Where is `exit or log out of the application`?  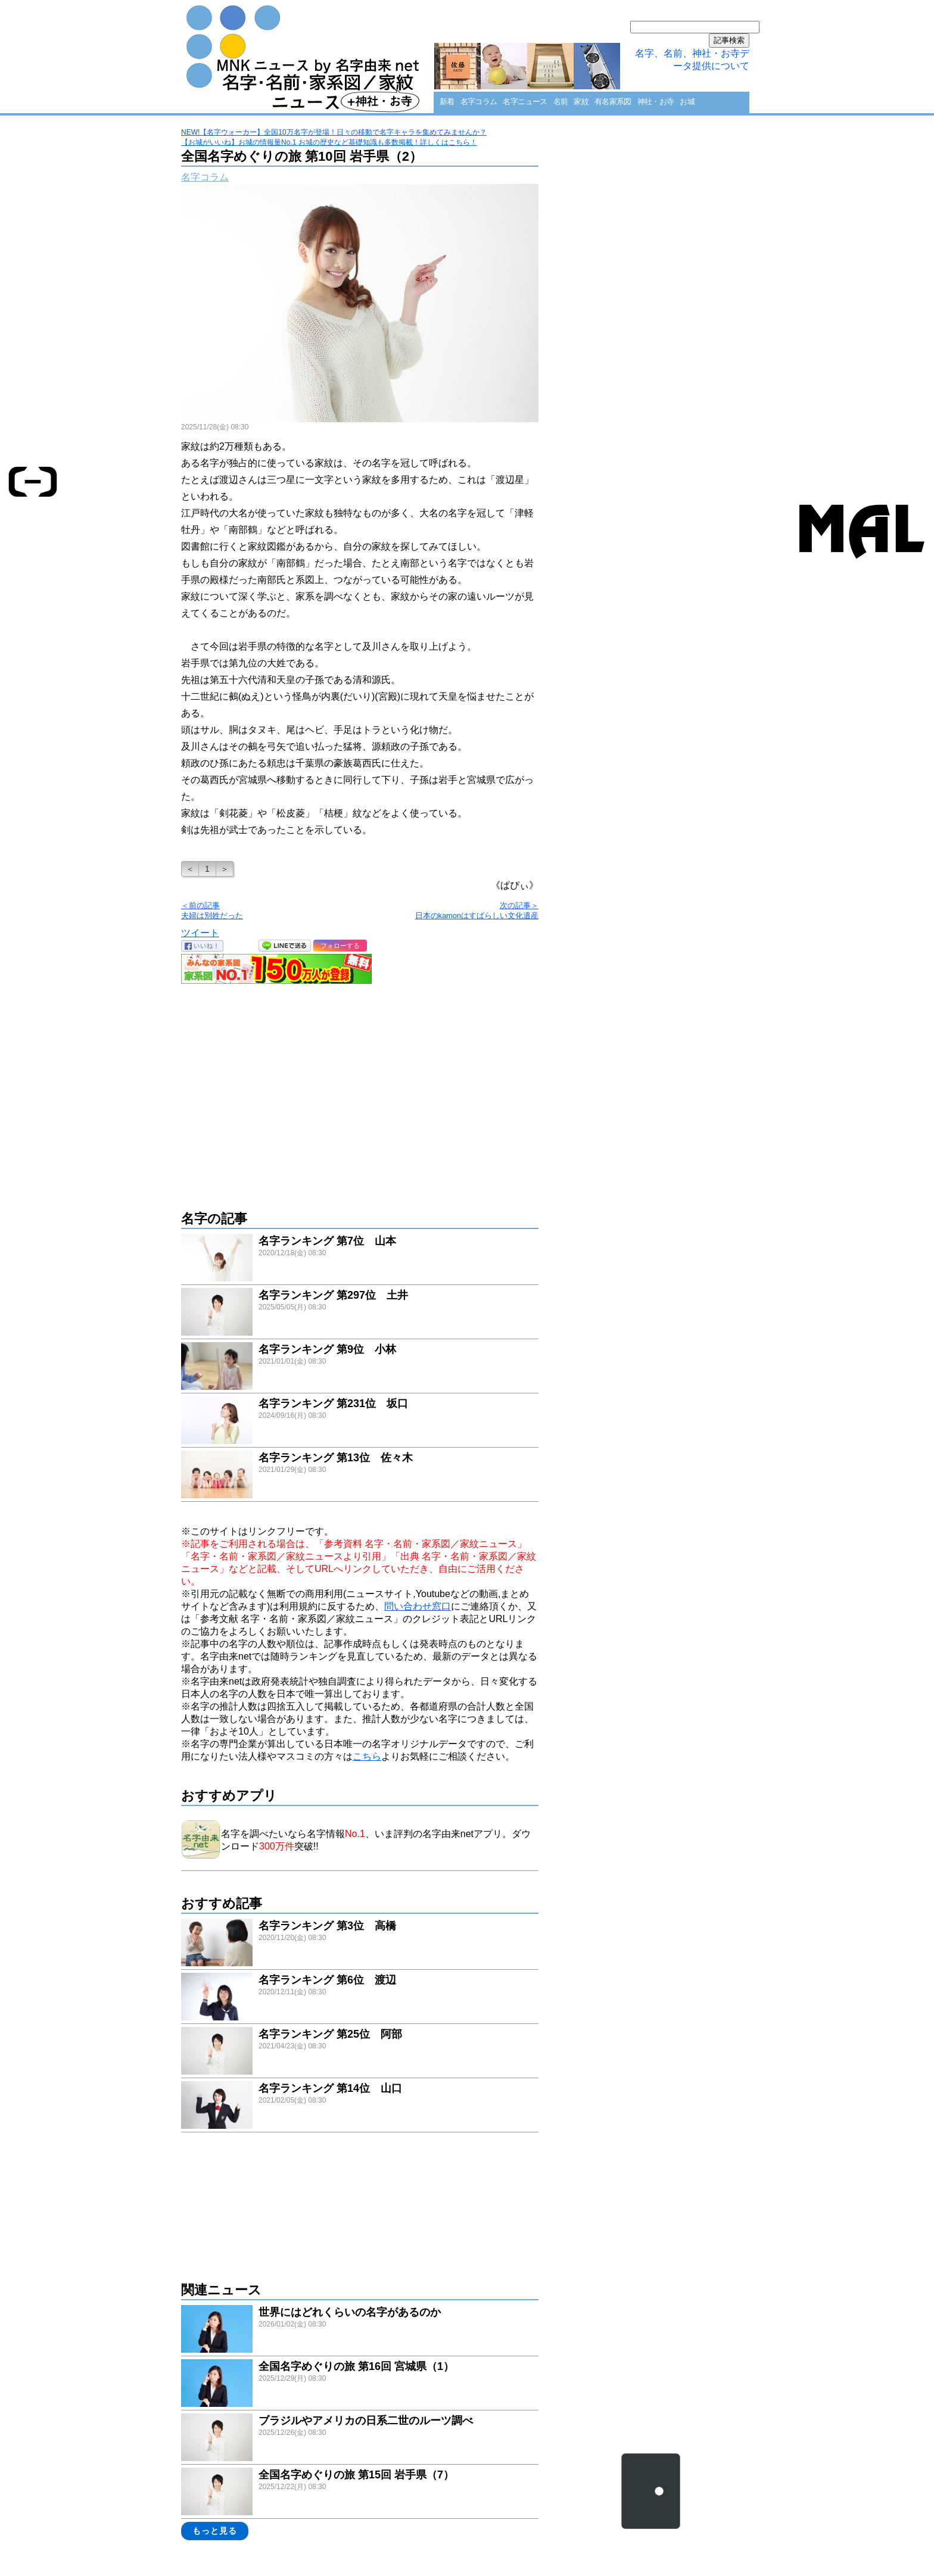
exit or log out of the application is located at coordinates (650, 2491).